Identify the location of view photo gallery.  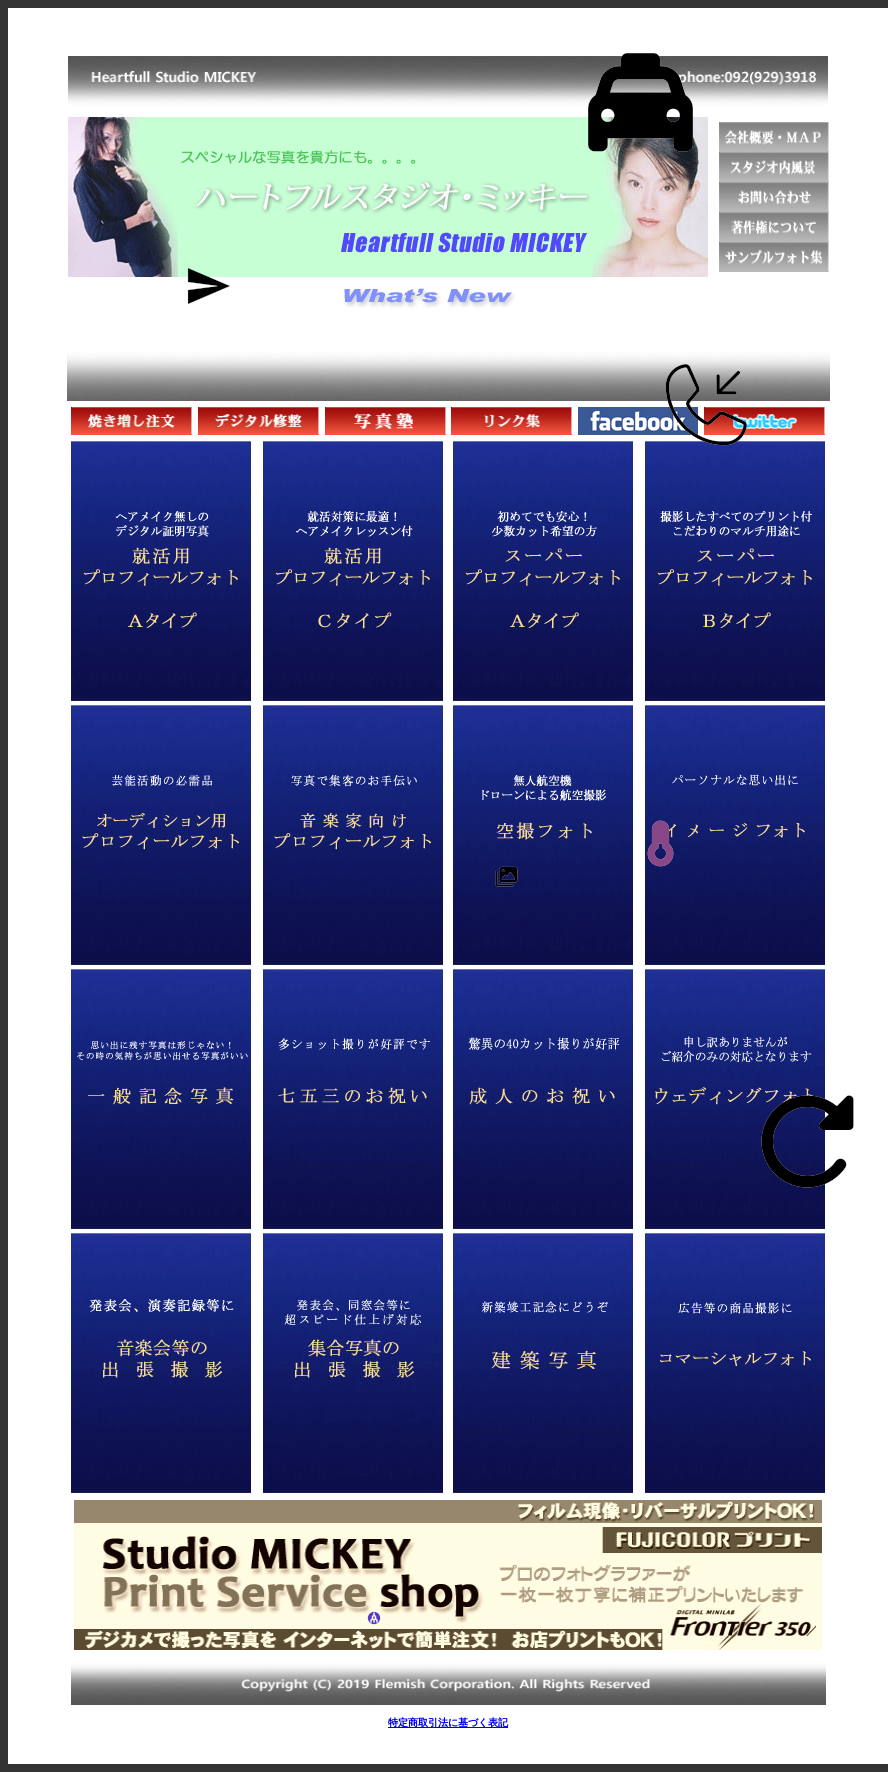
(507, 876).